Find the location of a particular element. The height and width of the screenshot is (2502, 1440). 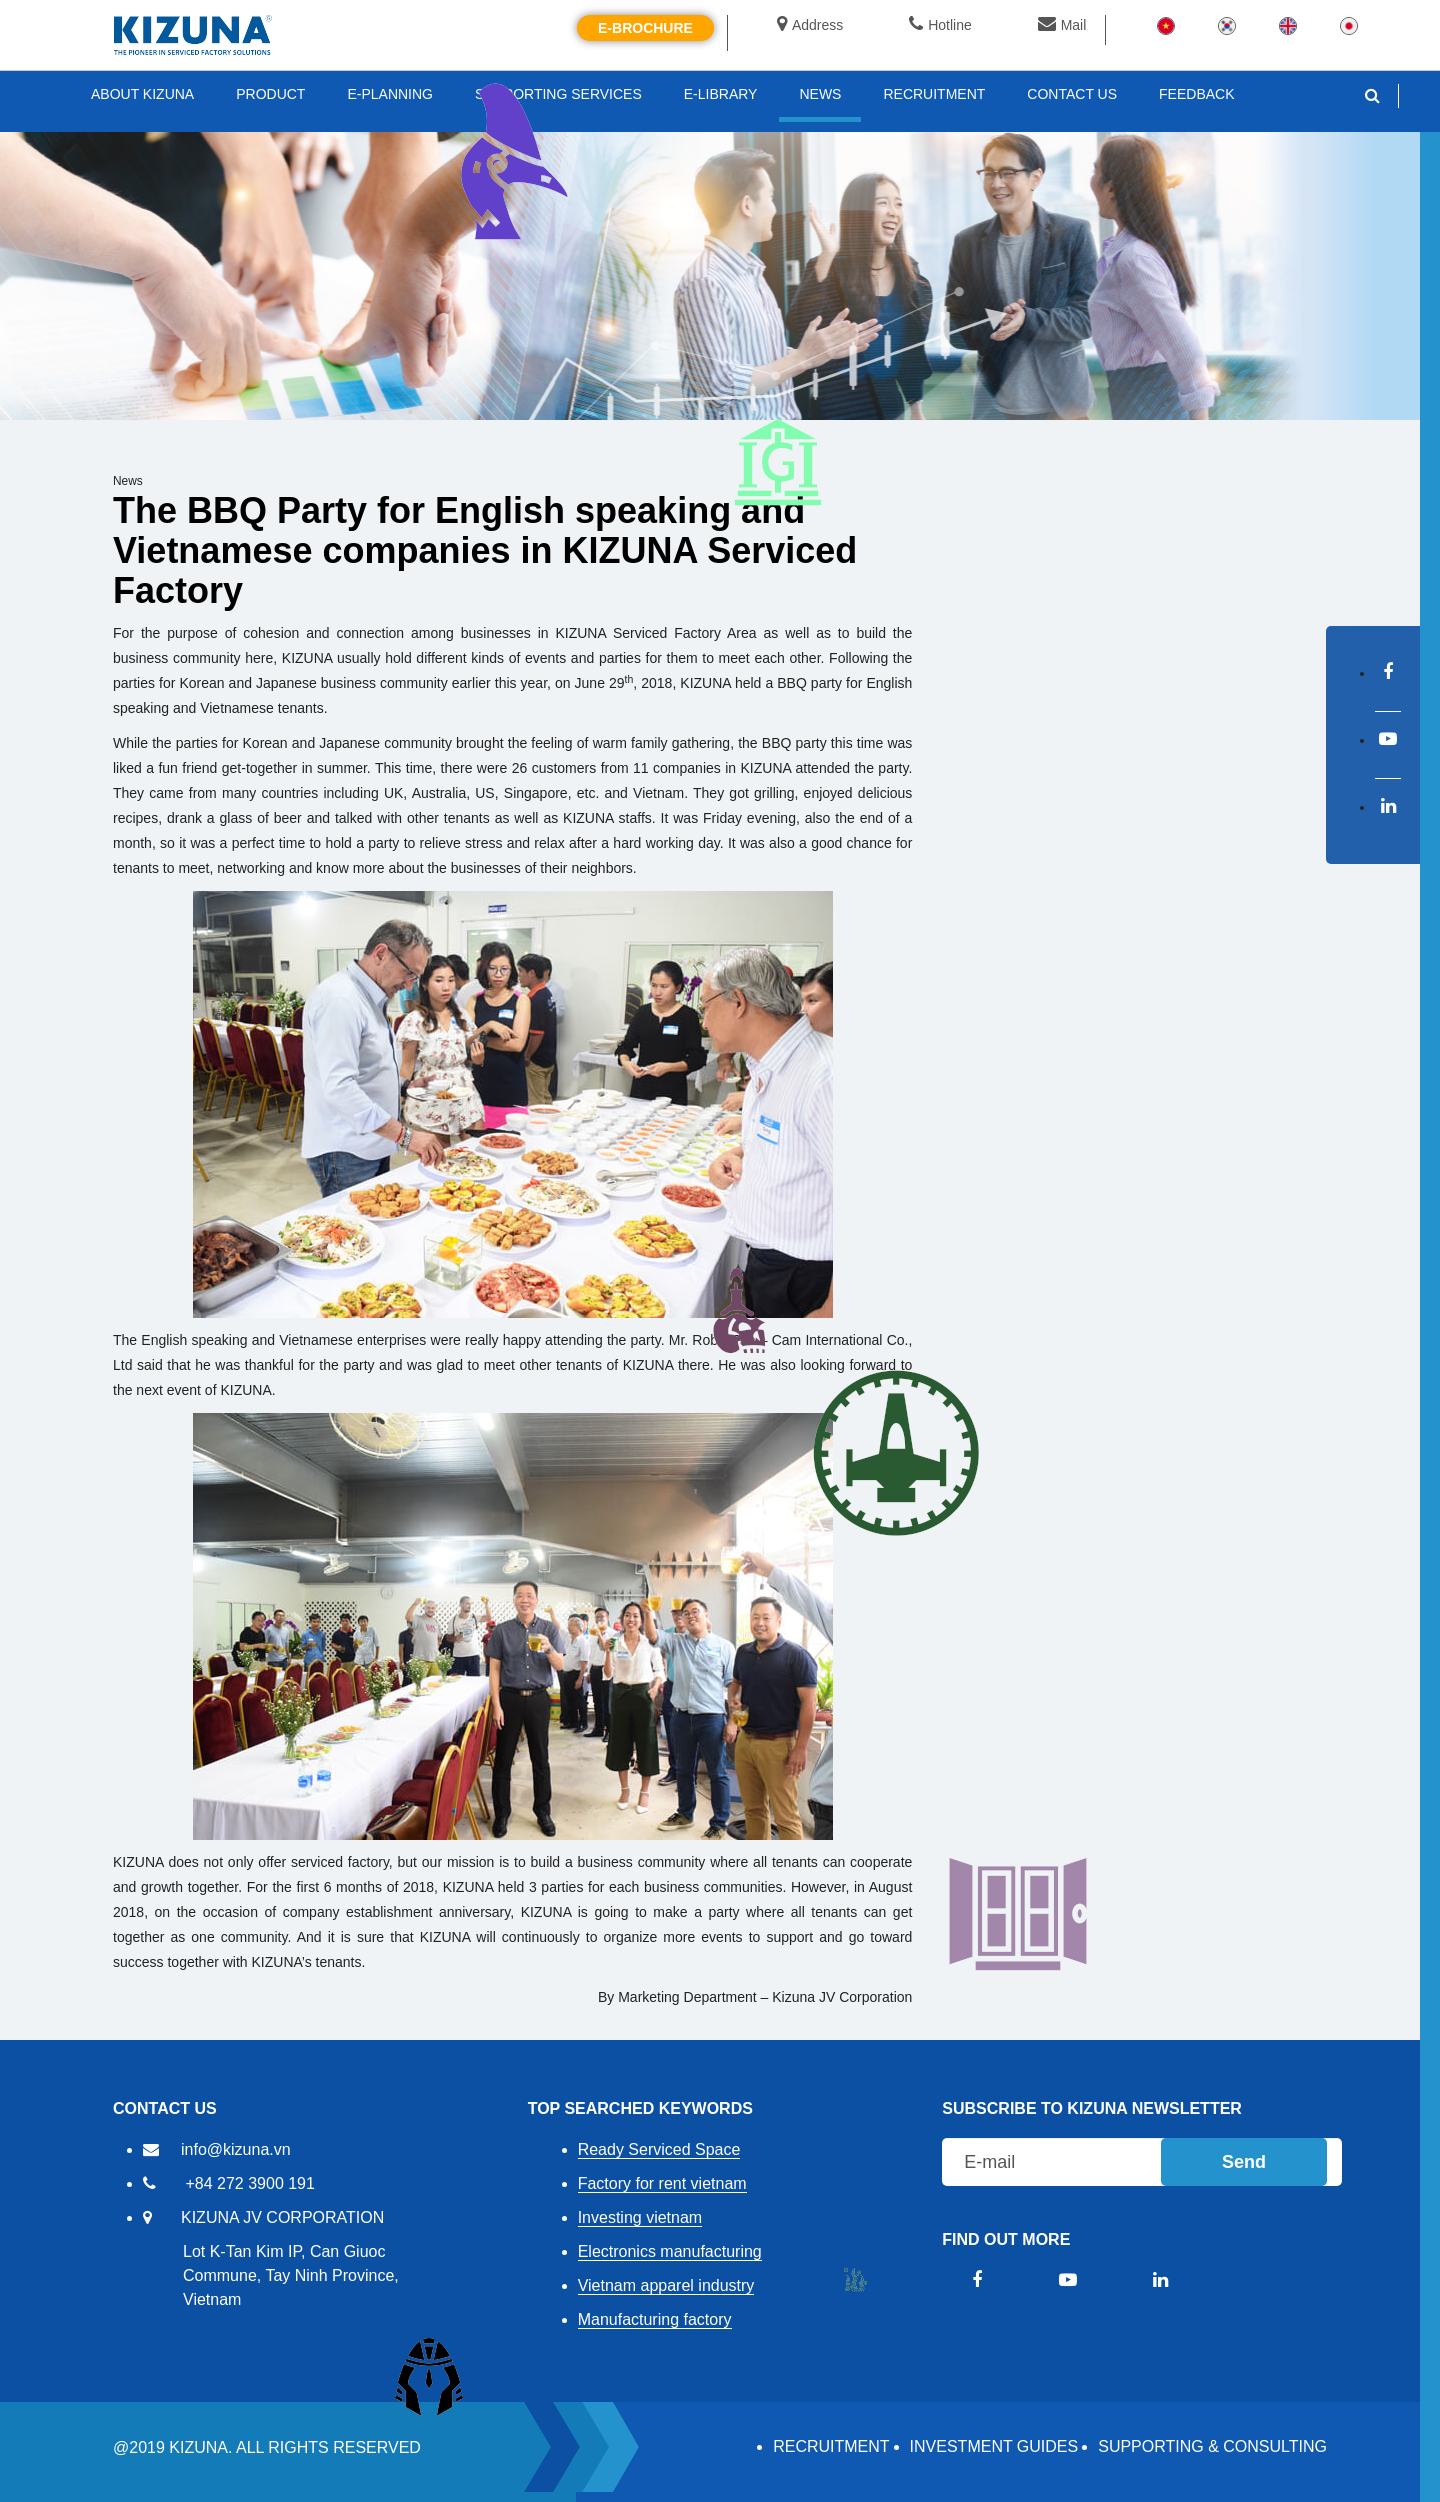

access banking or financial services is located at coordinates (778, 462).